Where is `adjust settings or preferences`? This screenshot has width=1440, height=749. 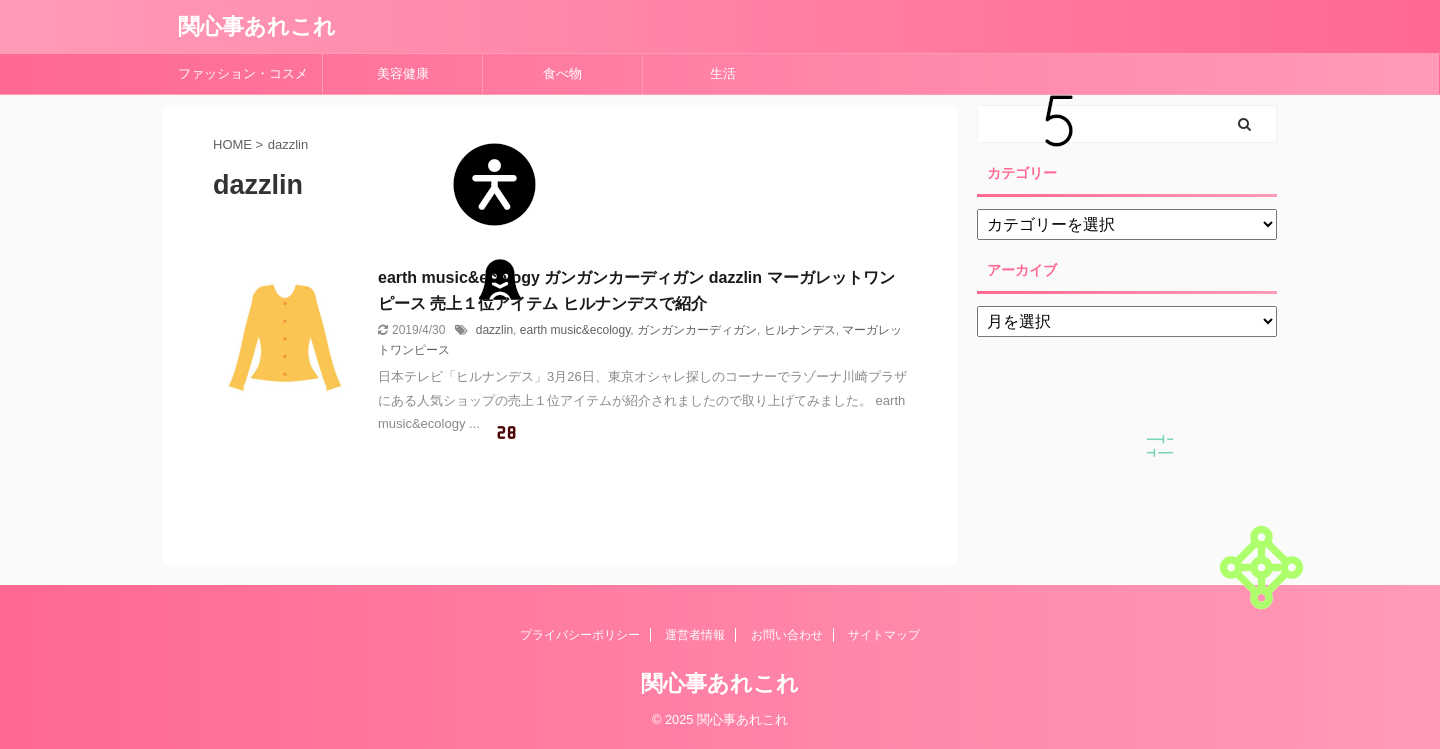 adjust settings or preferences is located at coordinates (1160, 446).